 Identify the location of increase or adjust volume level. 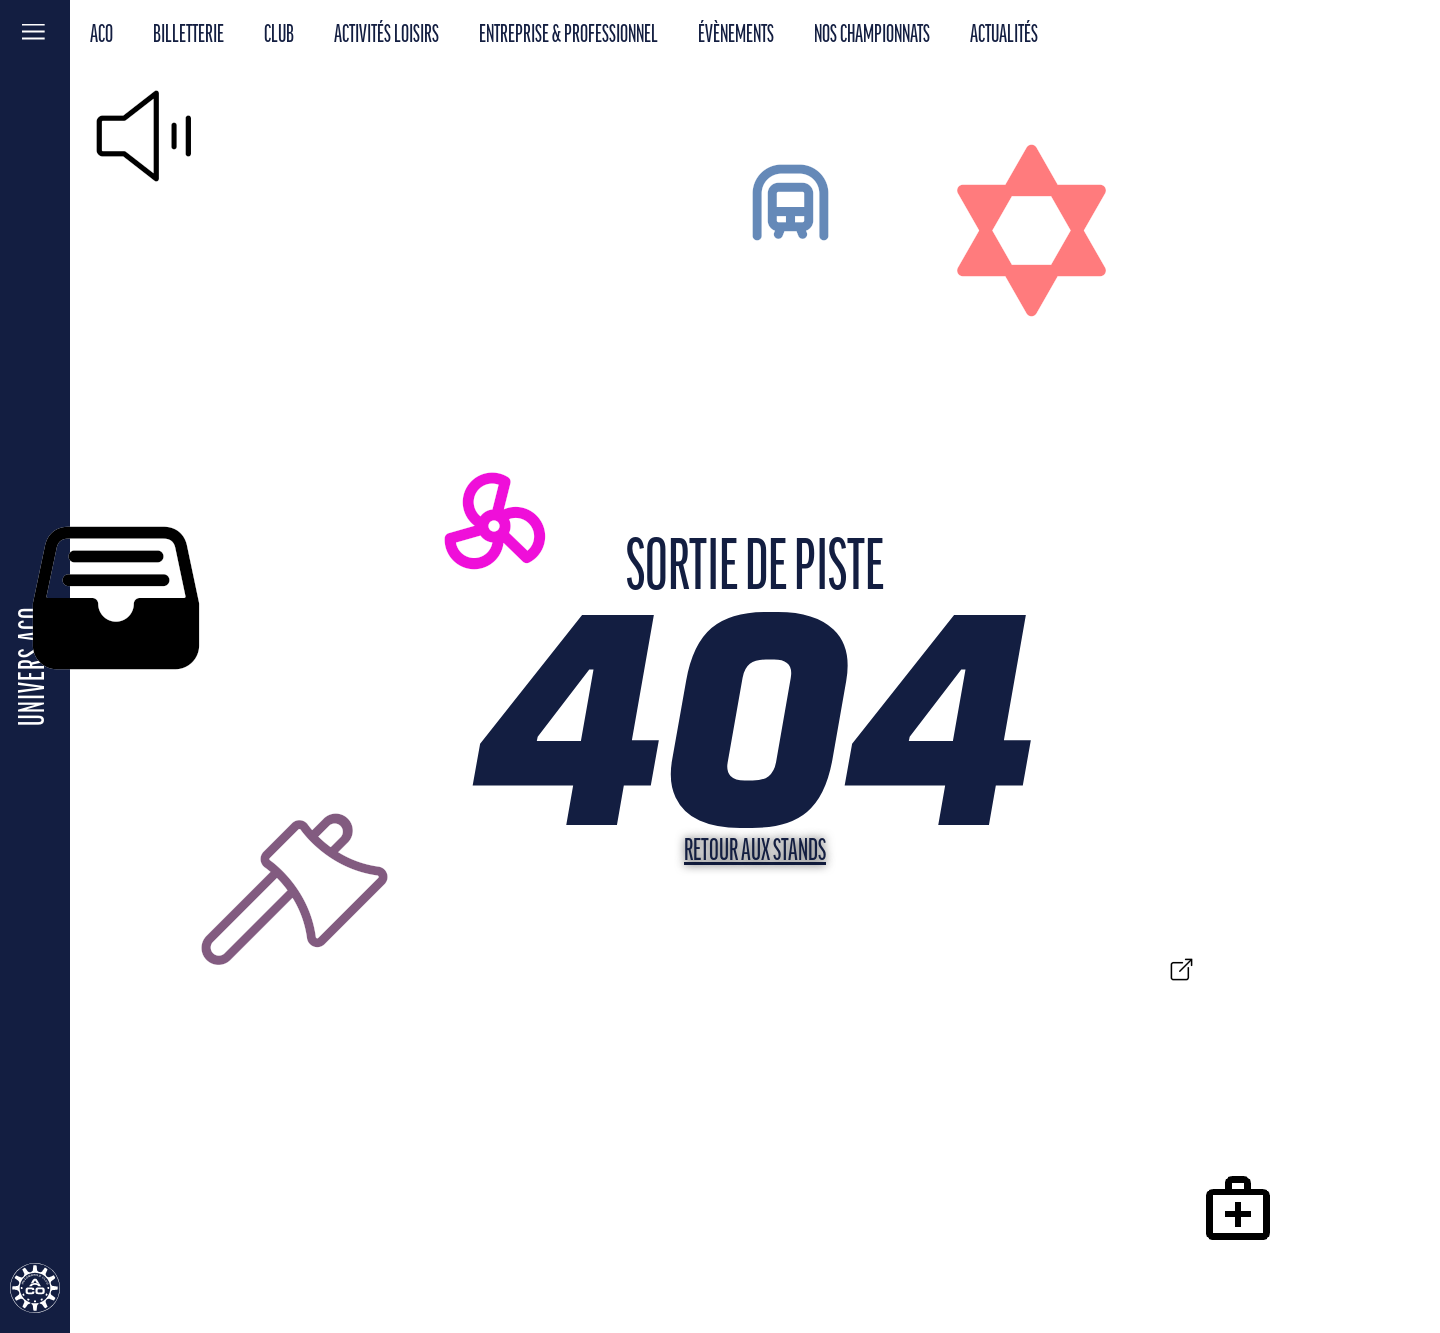
(142, 136).